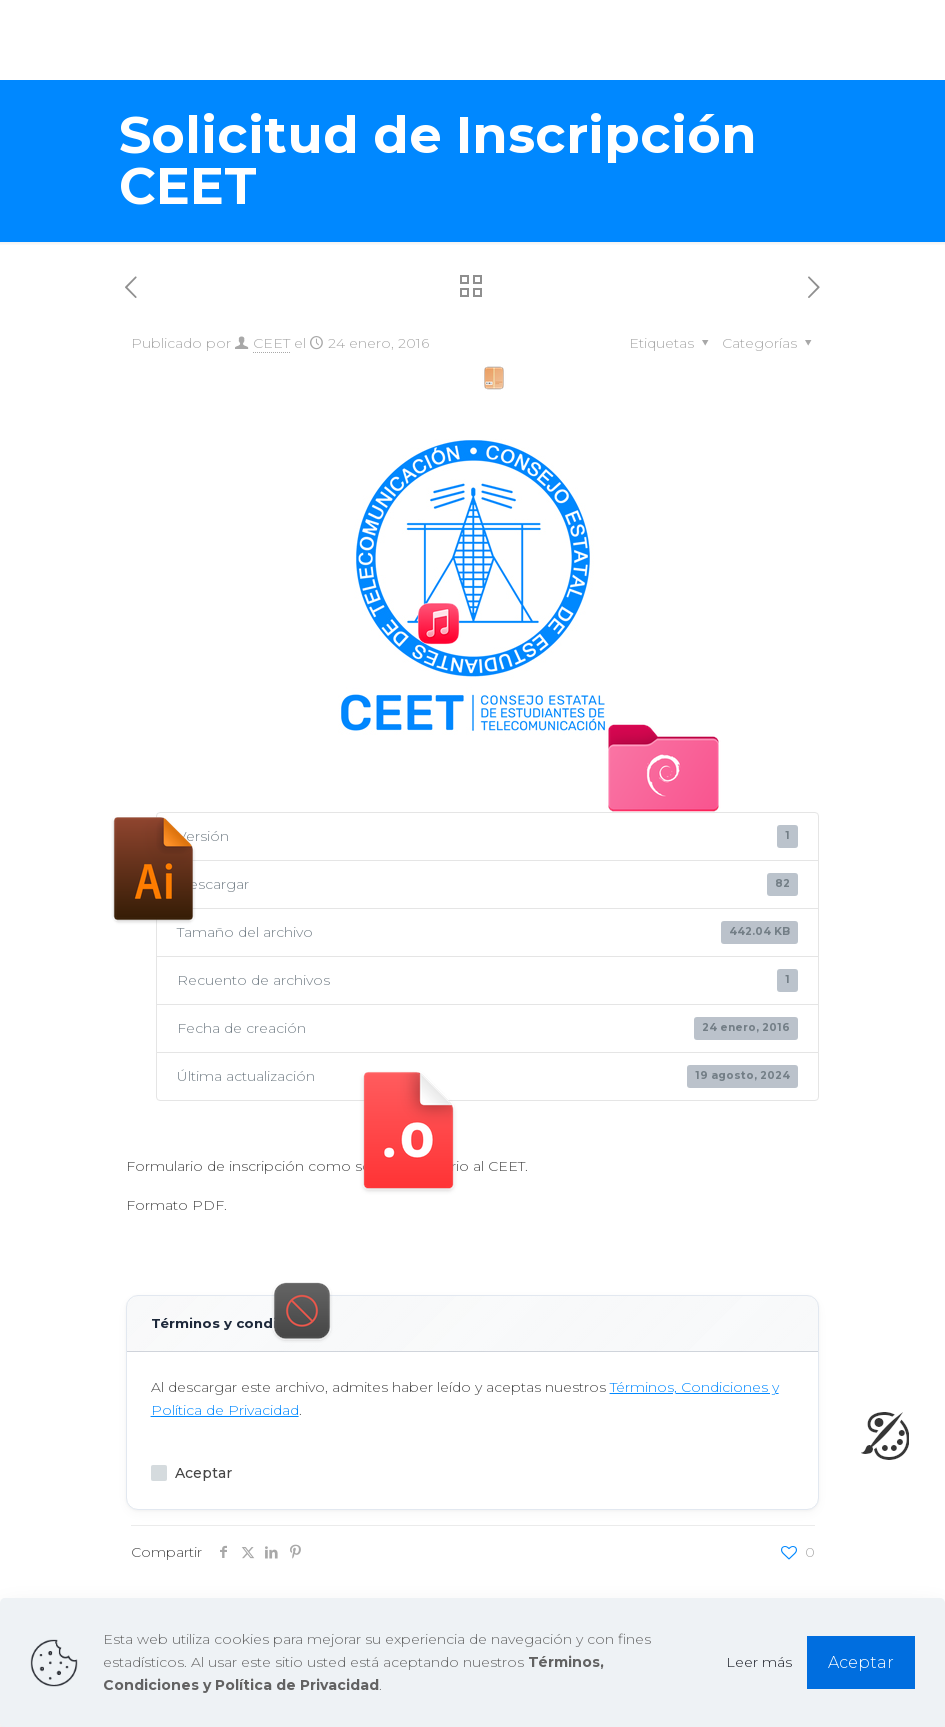  I want to click on folder containing debian linux files, so click(663, 771).